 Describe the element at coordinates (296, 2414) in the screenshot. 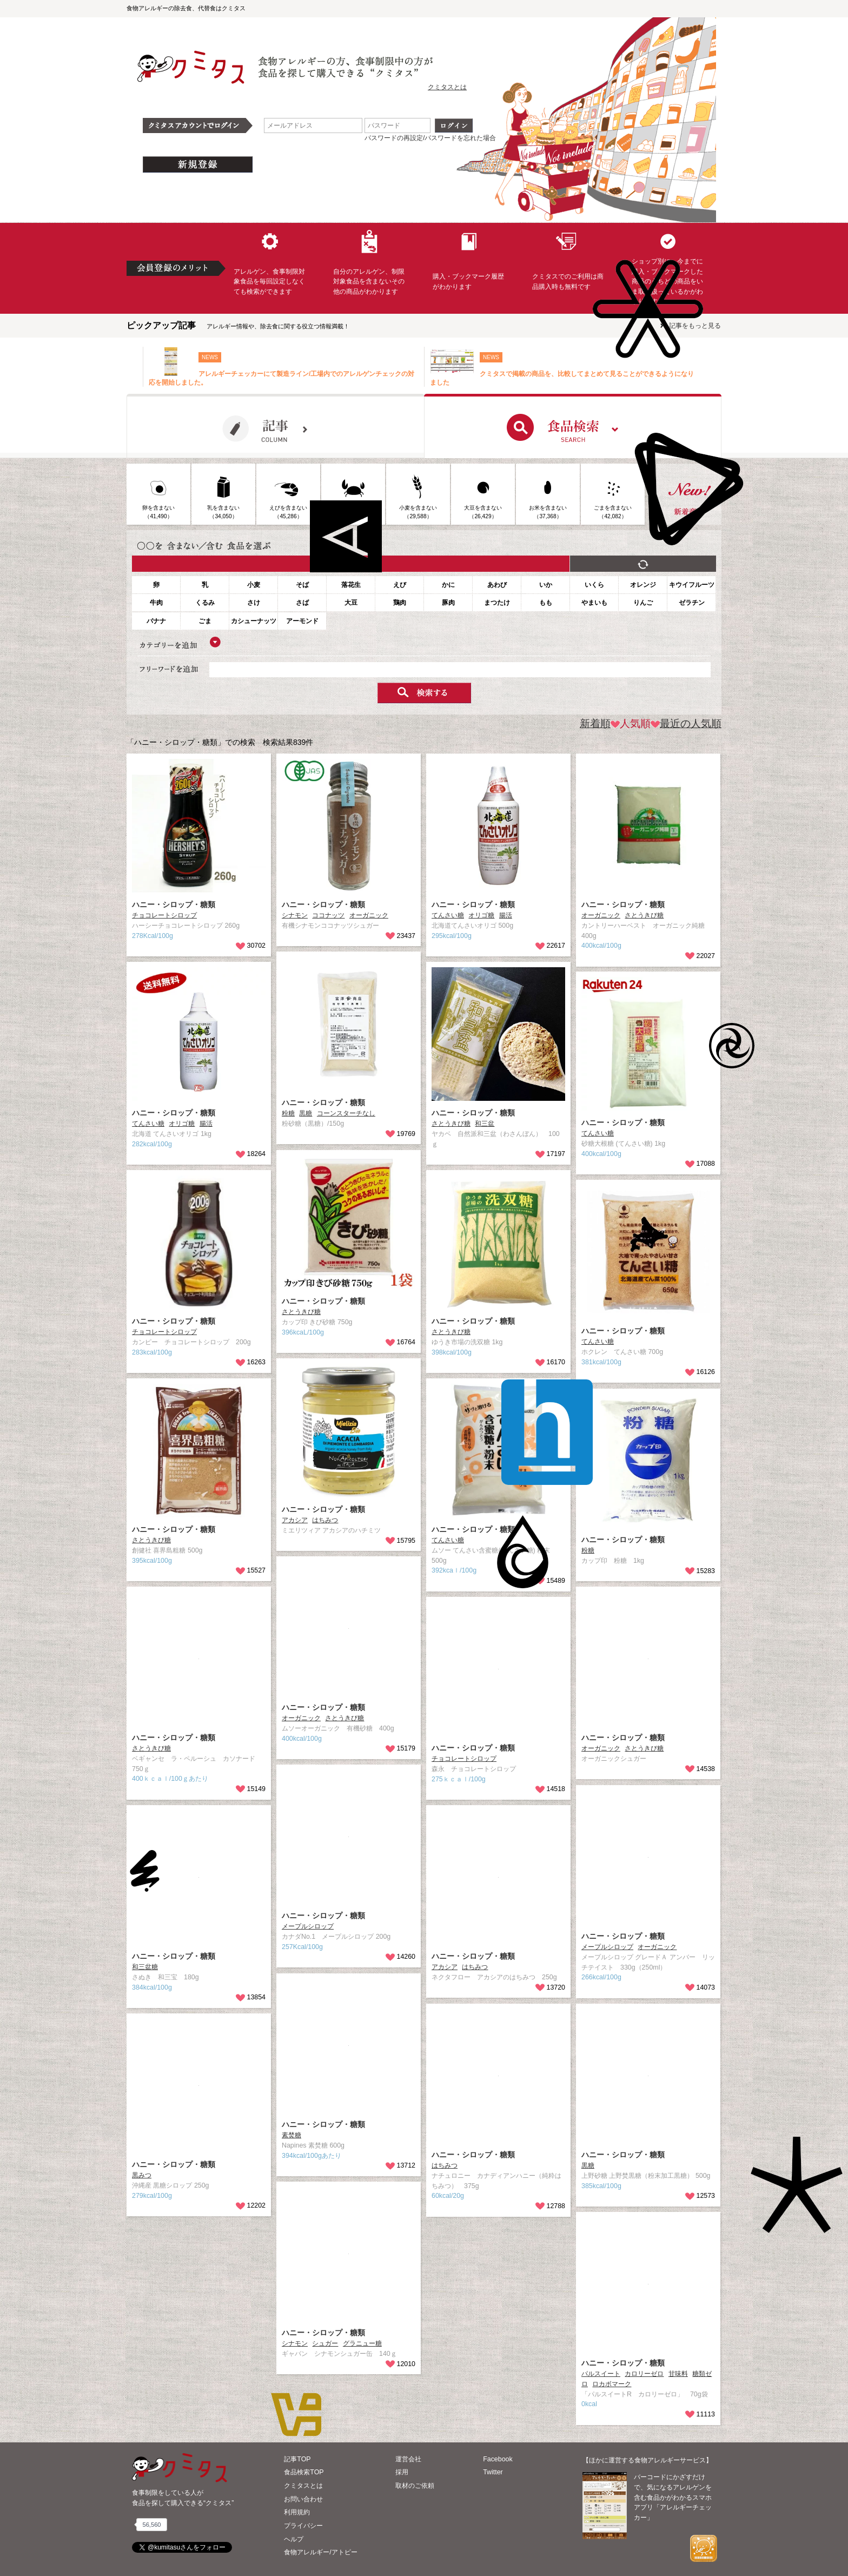

I see `open VirtualBox virtual machine manager` at that location.